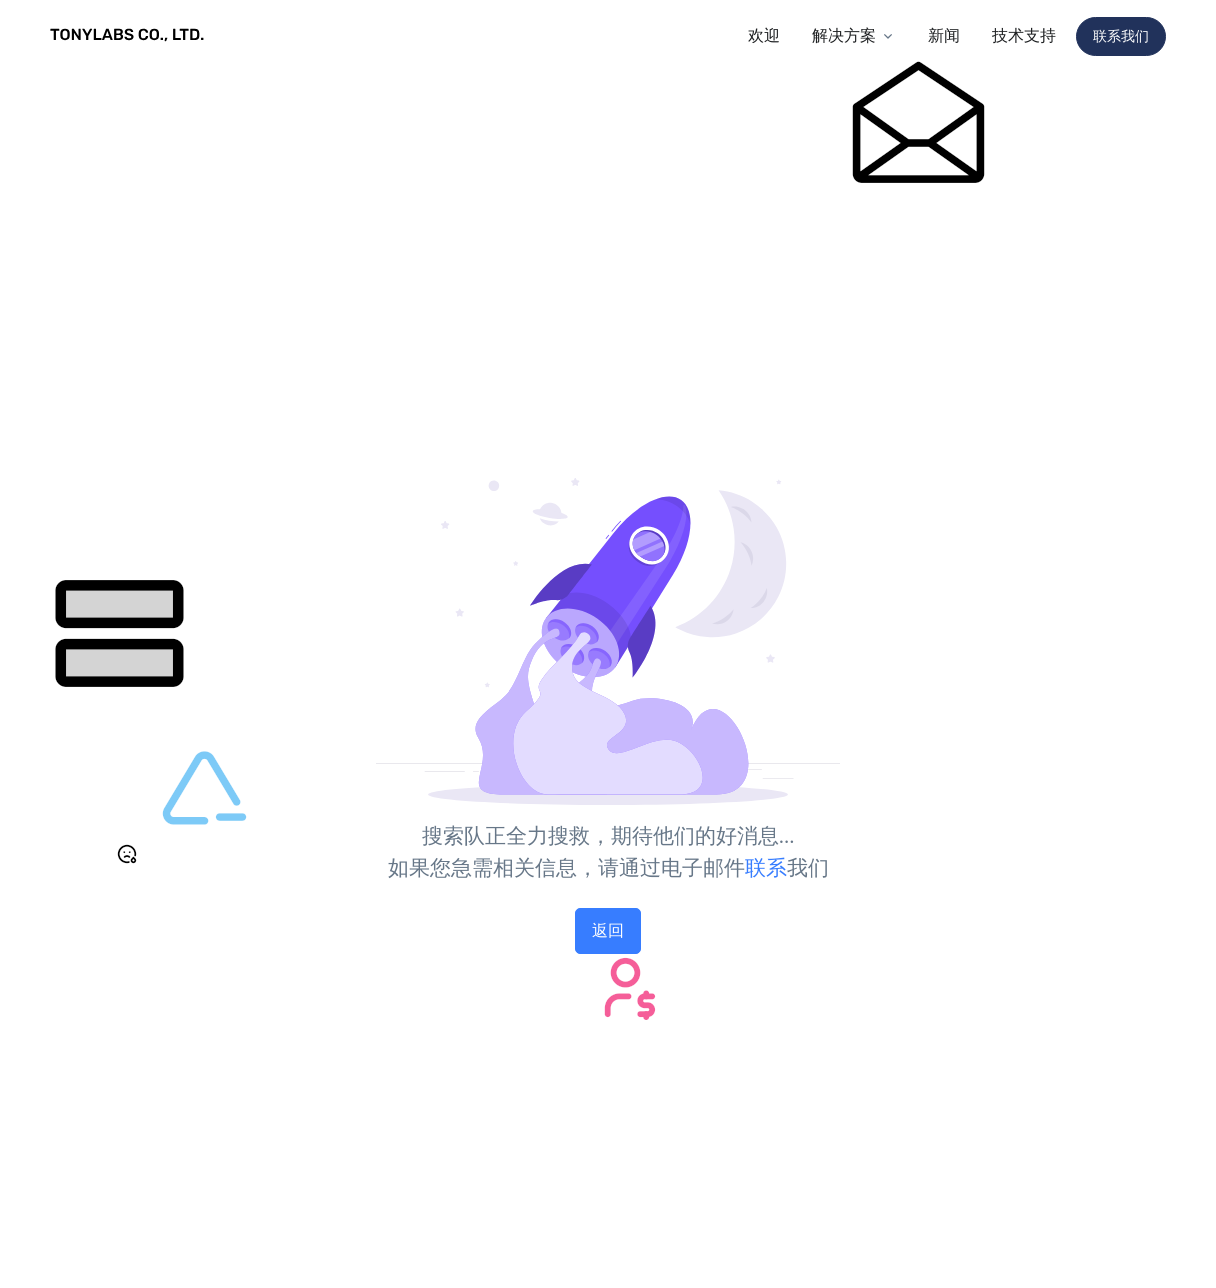  What do you see at coordinates (204, 790) in the screenshot?
I see `decrease priority or warning level` at bounding box center [204, 790].